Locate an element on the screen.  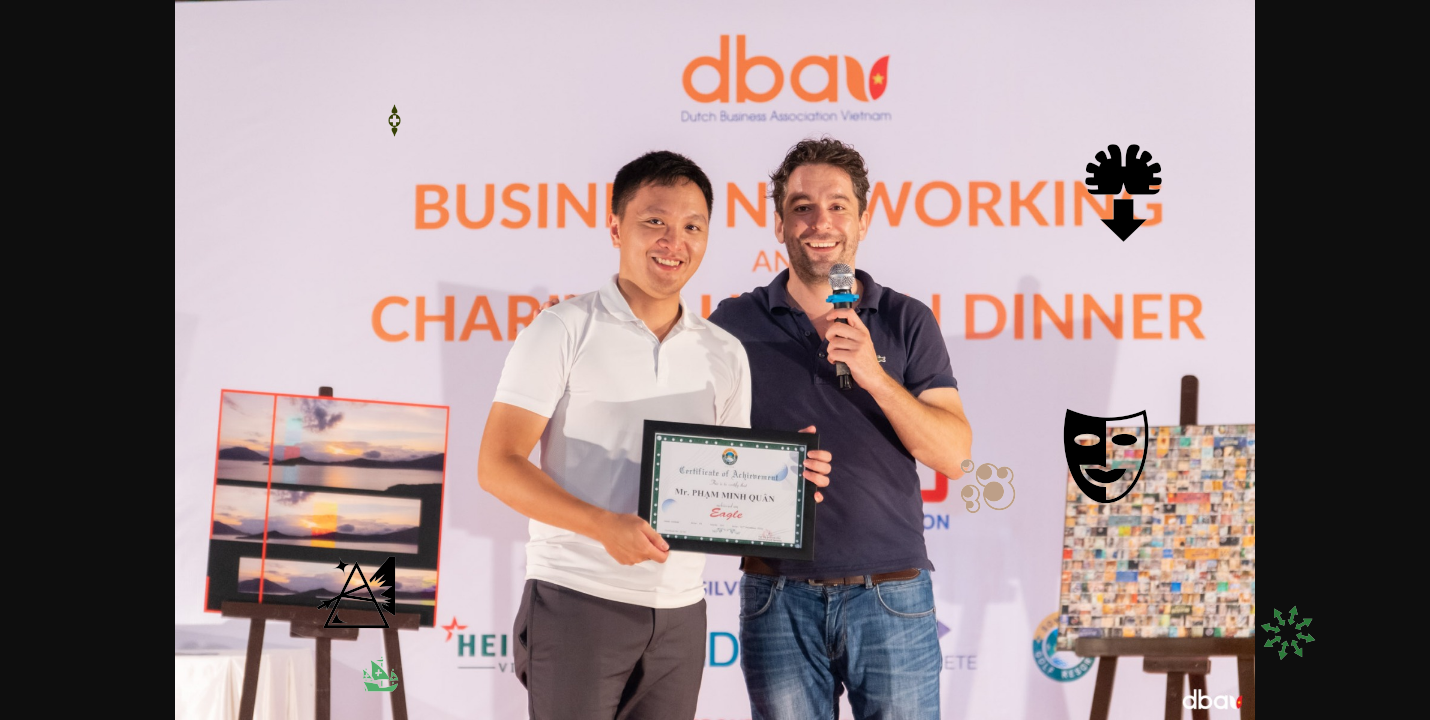
export or download your thoughts and notes is located at coordinates (1123, 192).